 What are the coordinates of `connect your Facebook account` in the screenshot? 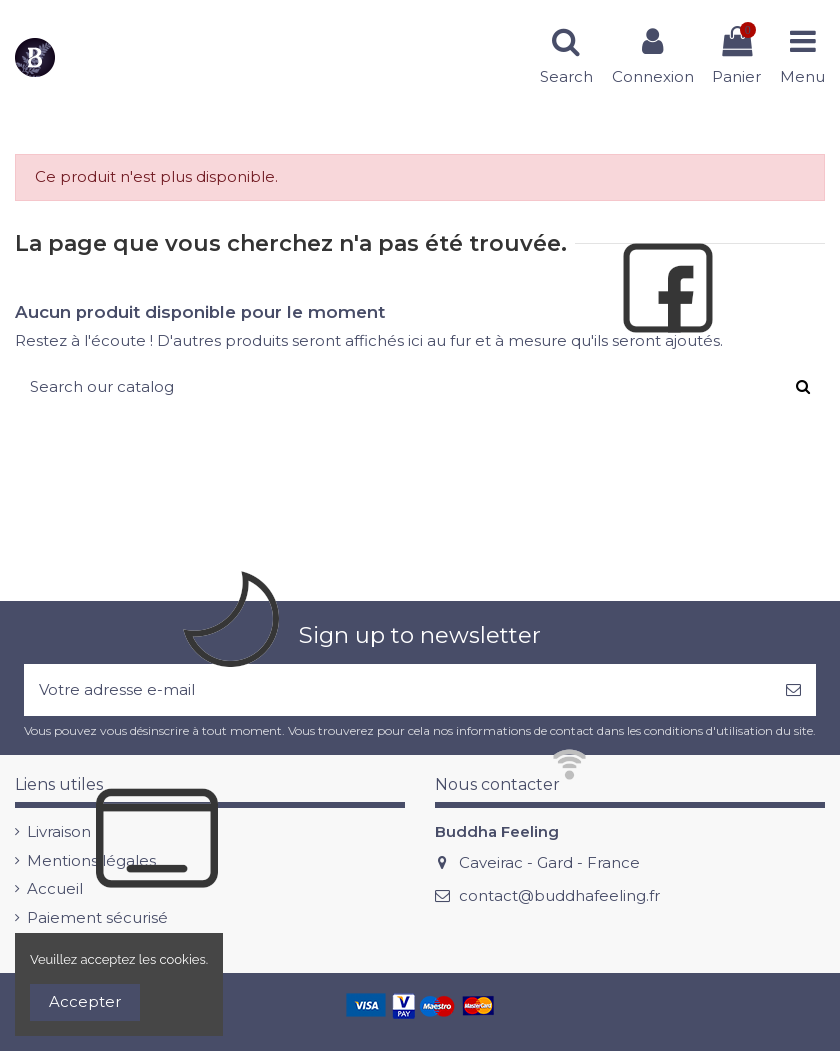 It's located at (668, 288).